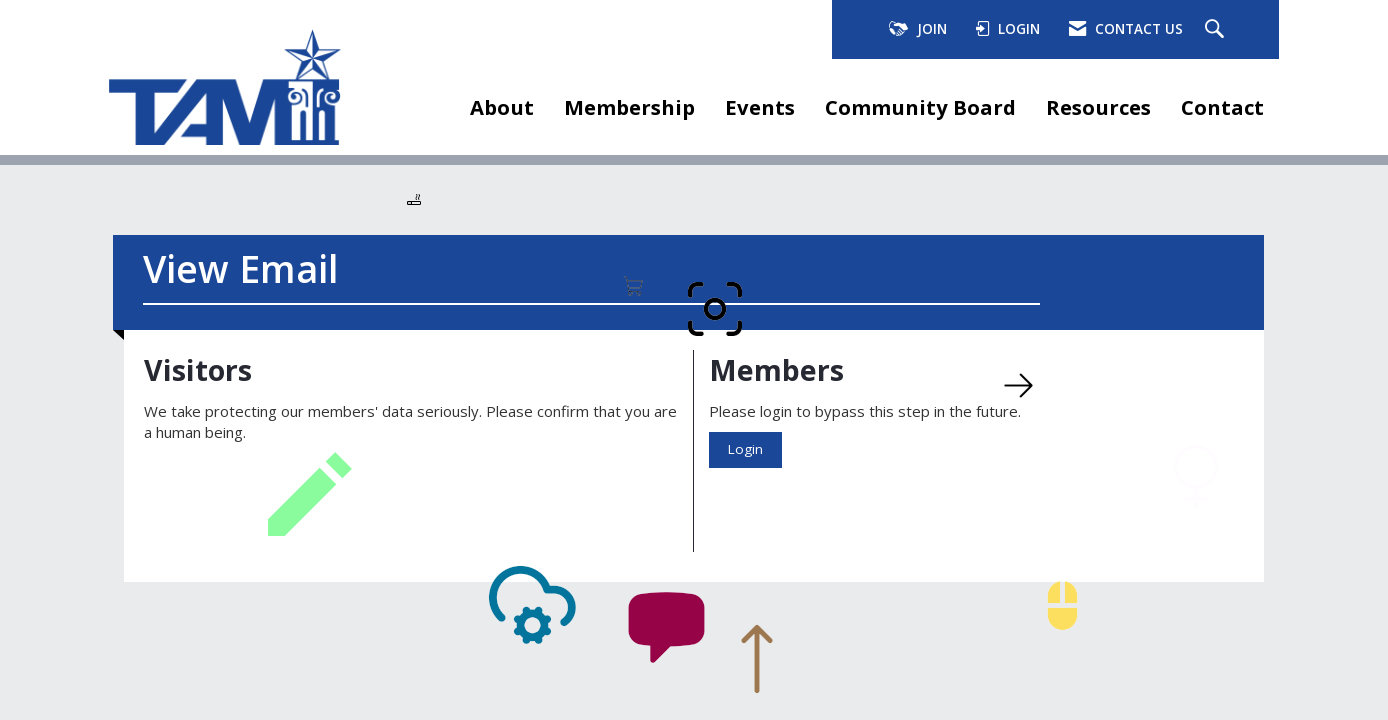 This screenshot has height=720, width=1388. I want to click on view your shopping cart, so click(633, 286).